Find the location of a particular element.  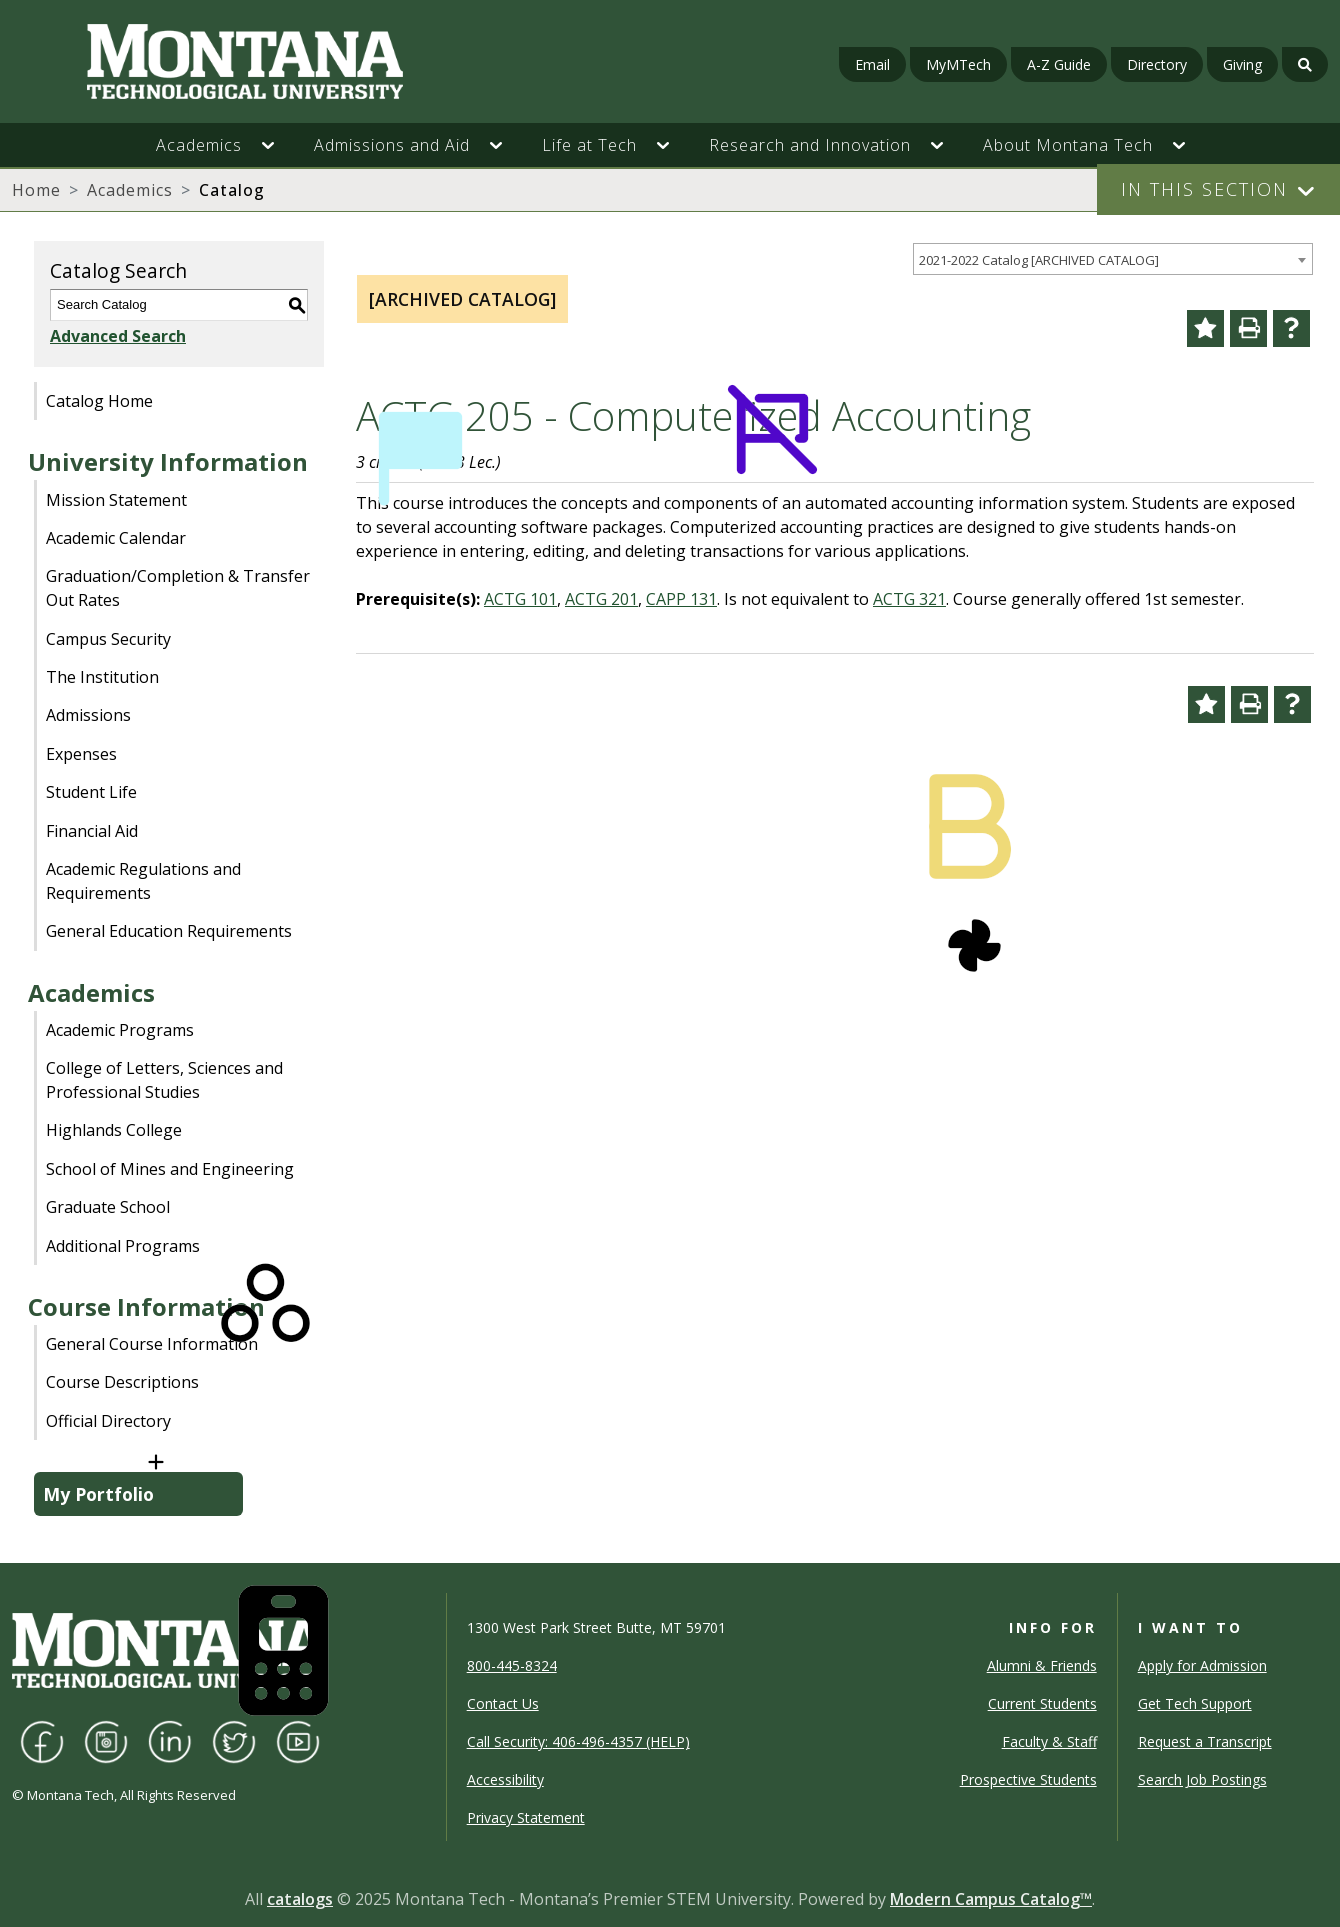

flag an item for review or attention is located at coordinates (420, 453).